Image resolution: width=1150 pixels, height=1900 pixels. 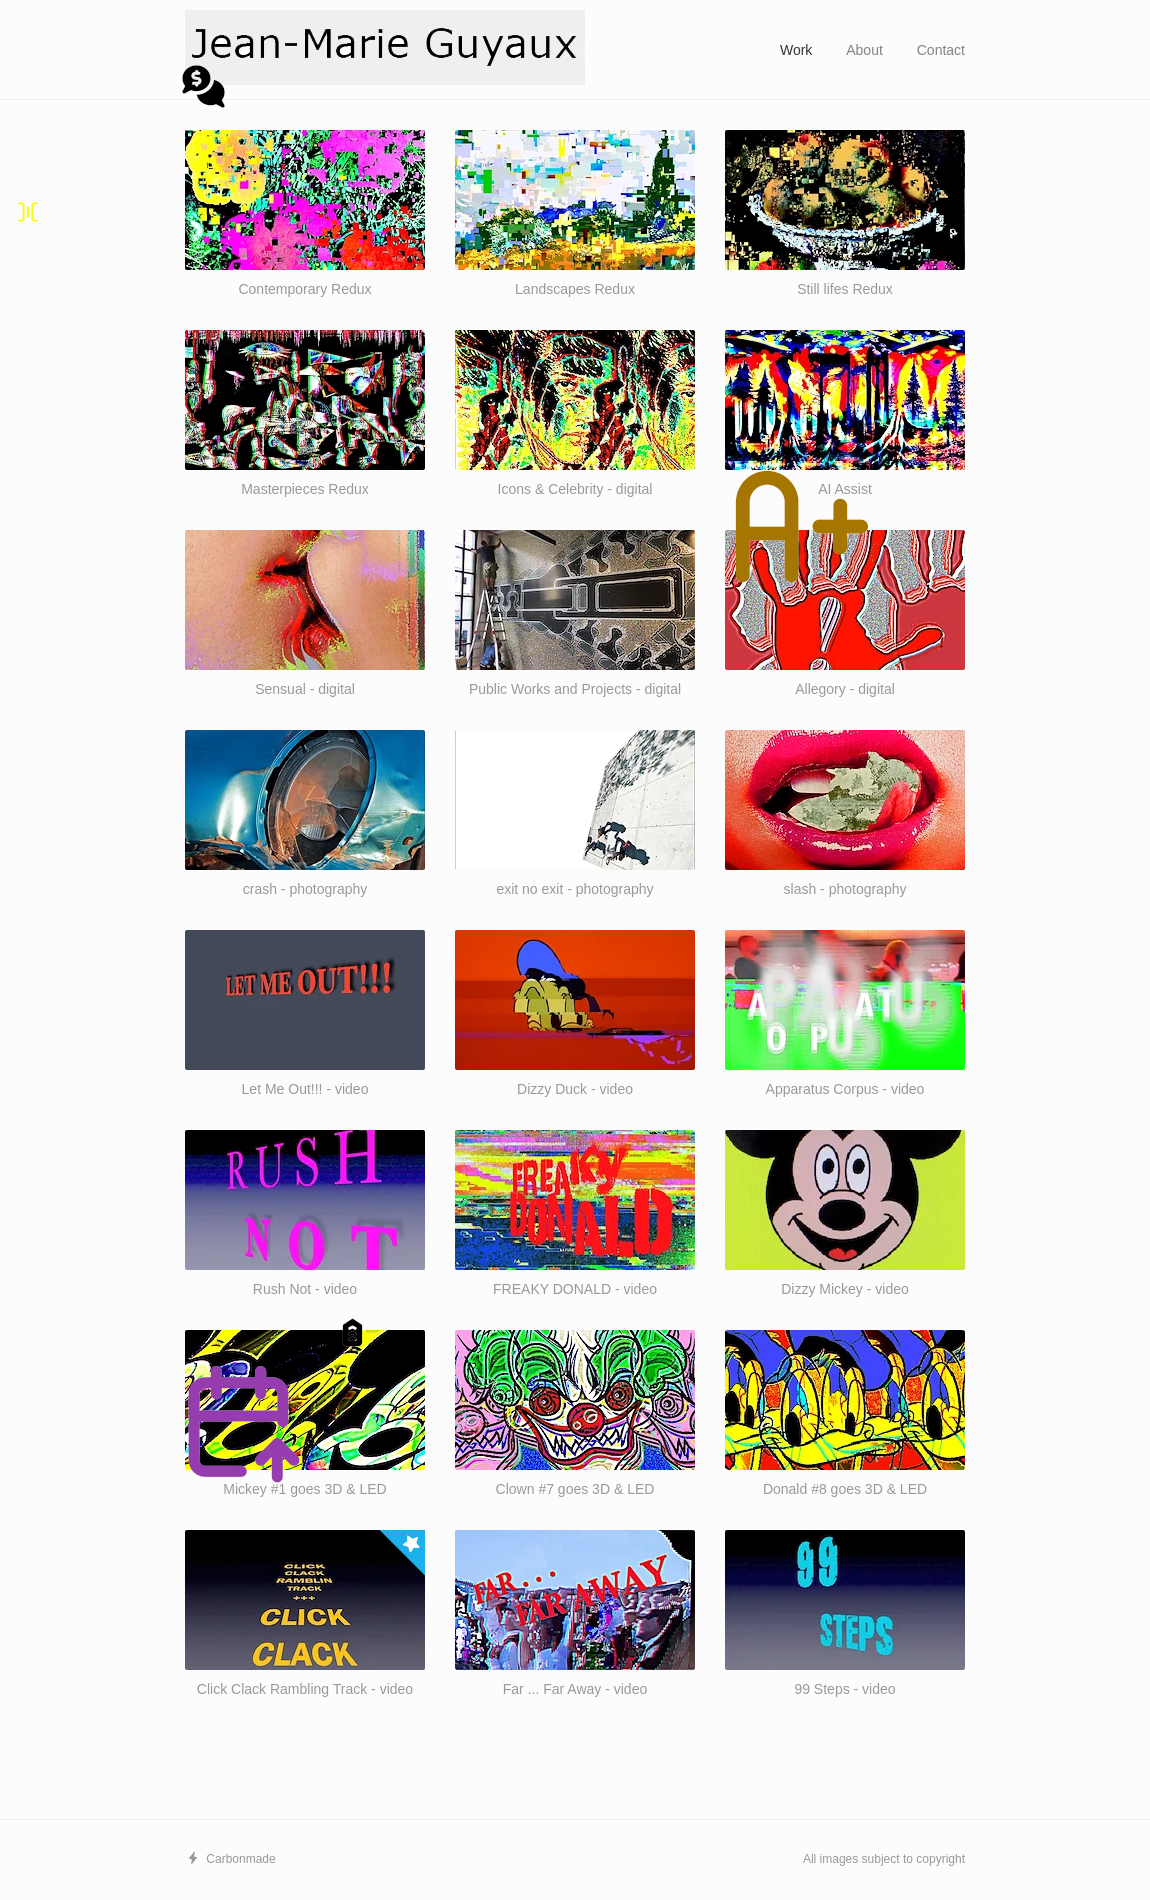 What do you see at coordinates (352, 1332) in the screenshot?
I see `view user rank or level status` at bounding box center [352, 1332].